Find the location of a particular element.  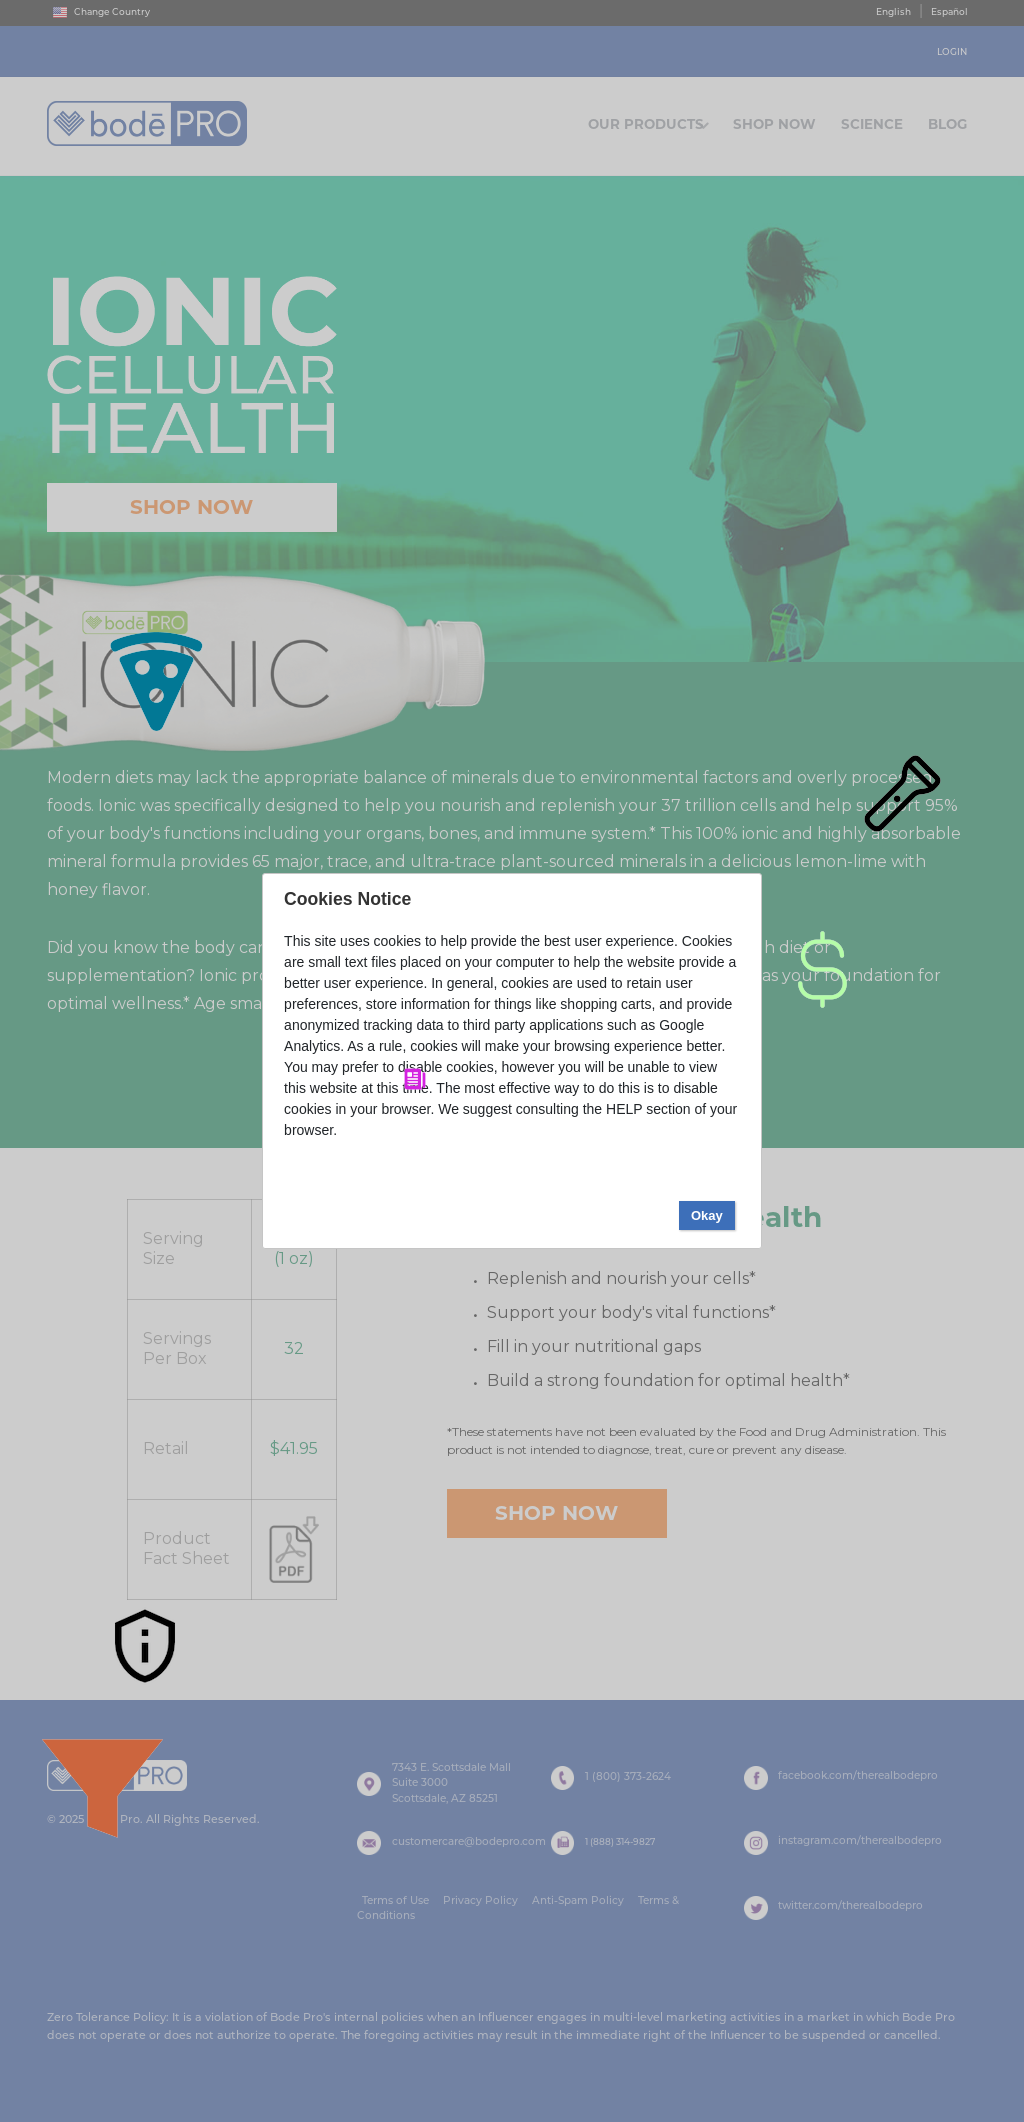

view privacy policy or security information is located at coordinates (145, 1646).